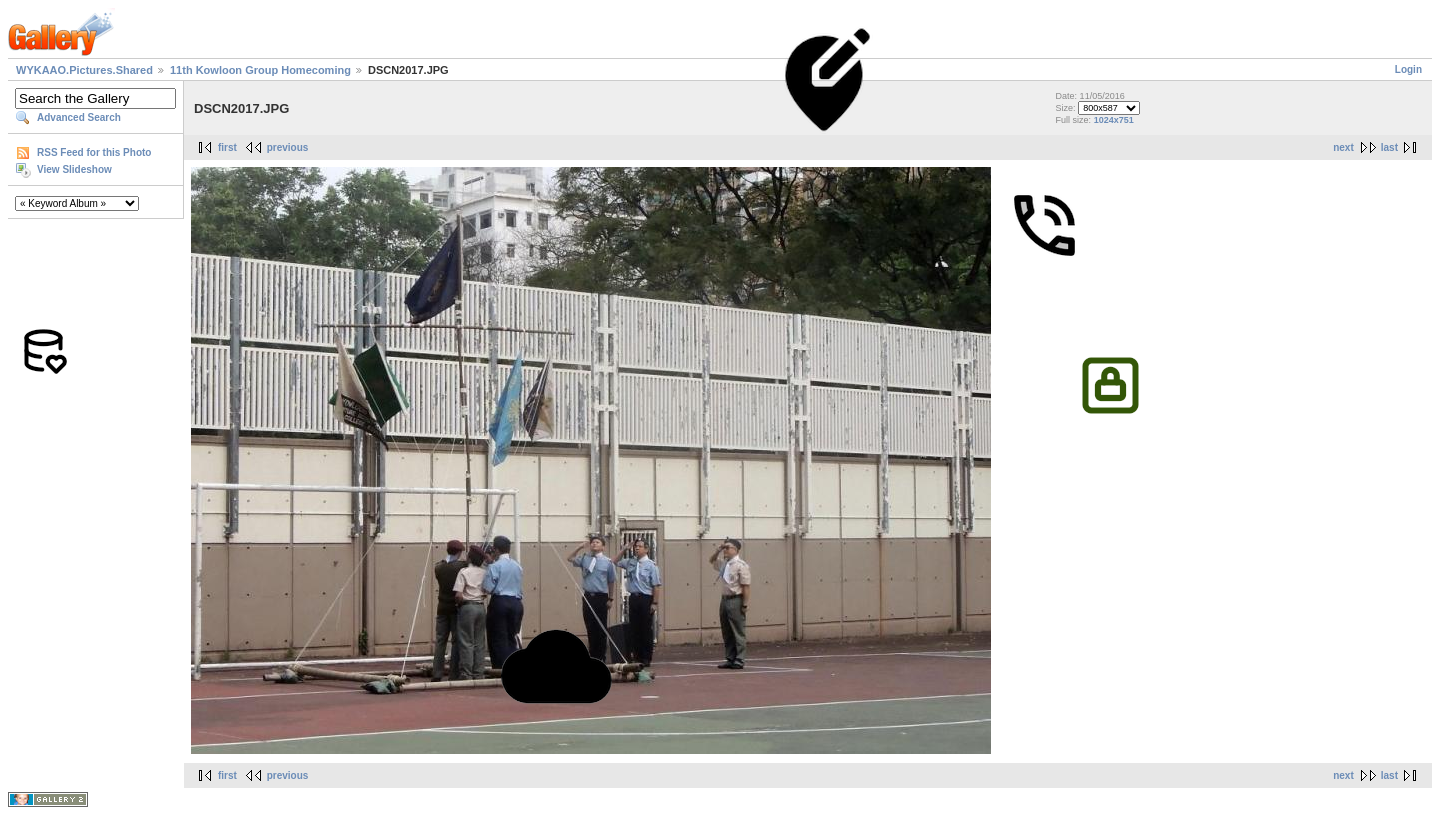  I want to click on indicates an active phone call in progress, so click(1044, 225).